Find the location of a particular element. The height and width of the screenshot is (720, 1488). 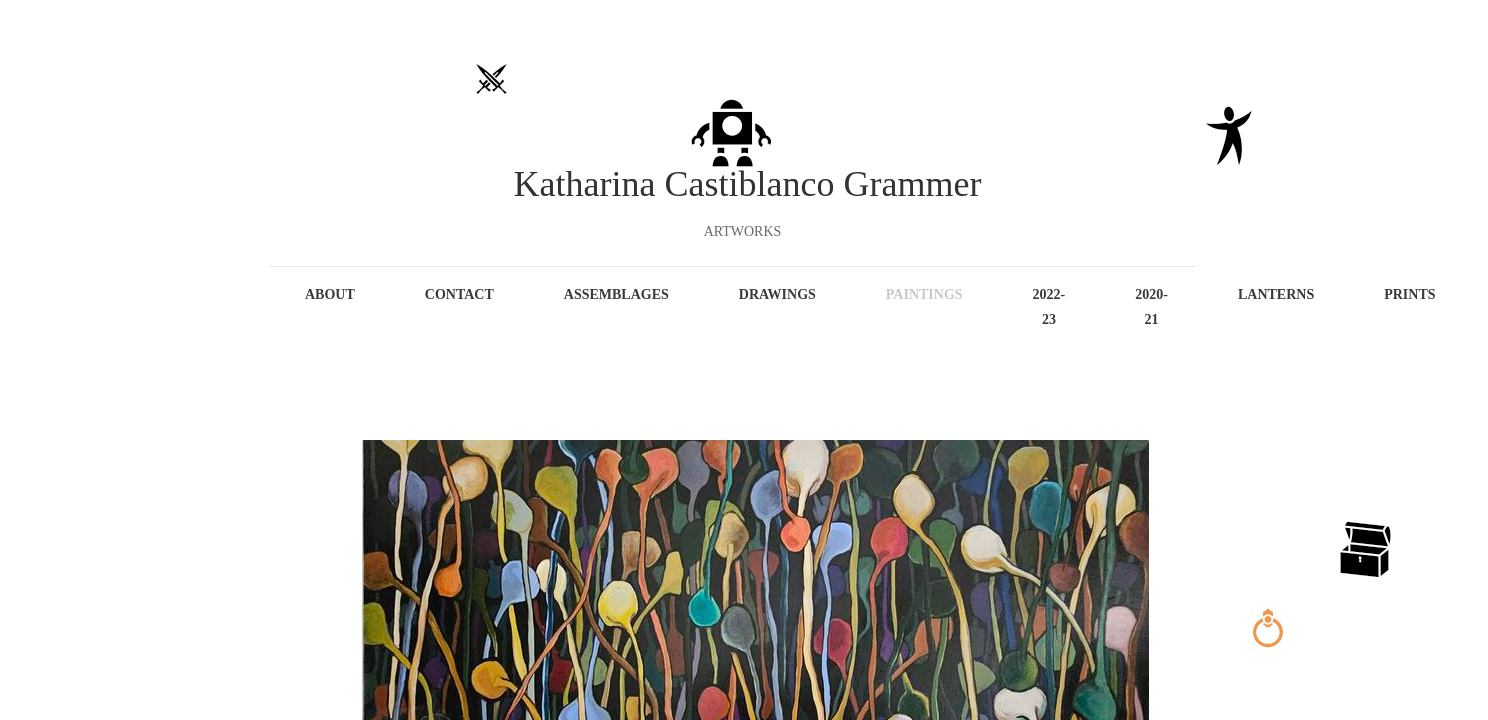

access door or entrance settings is located at coordinates (1268, 628).